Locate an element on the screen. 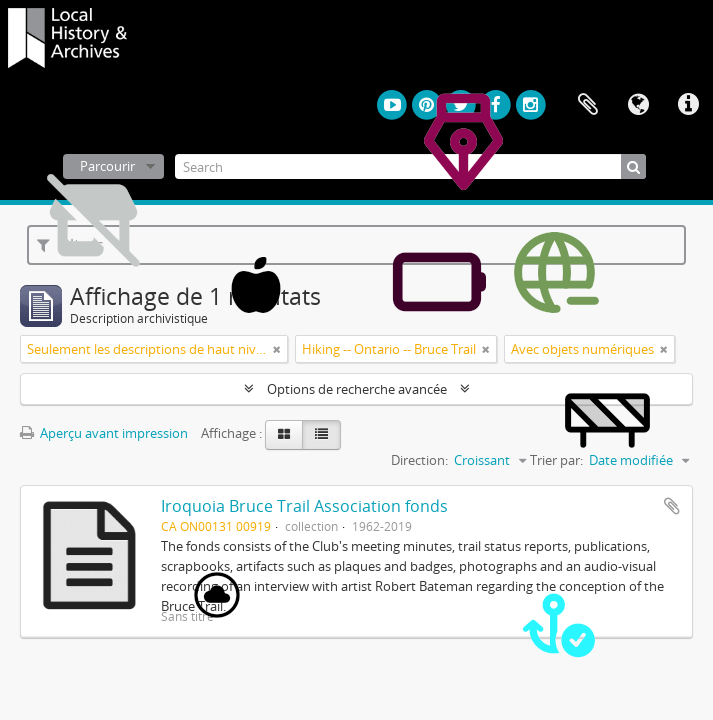  indicates battery is empty or critically low is located at coordinates (437, 277).